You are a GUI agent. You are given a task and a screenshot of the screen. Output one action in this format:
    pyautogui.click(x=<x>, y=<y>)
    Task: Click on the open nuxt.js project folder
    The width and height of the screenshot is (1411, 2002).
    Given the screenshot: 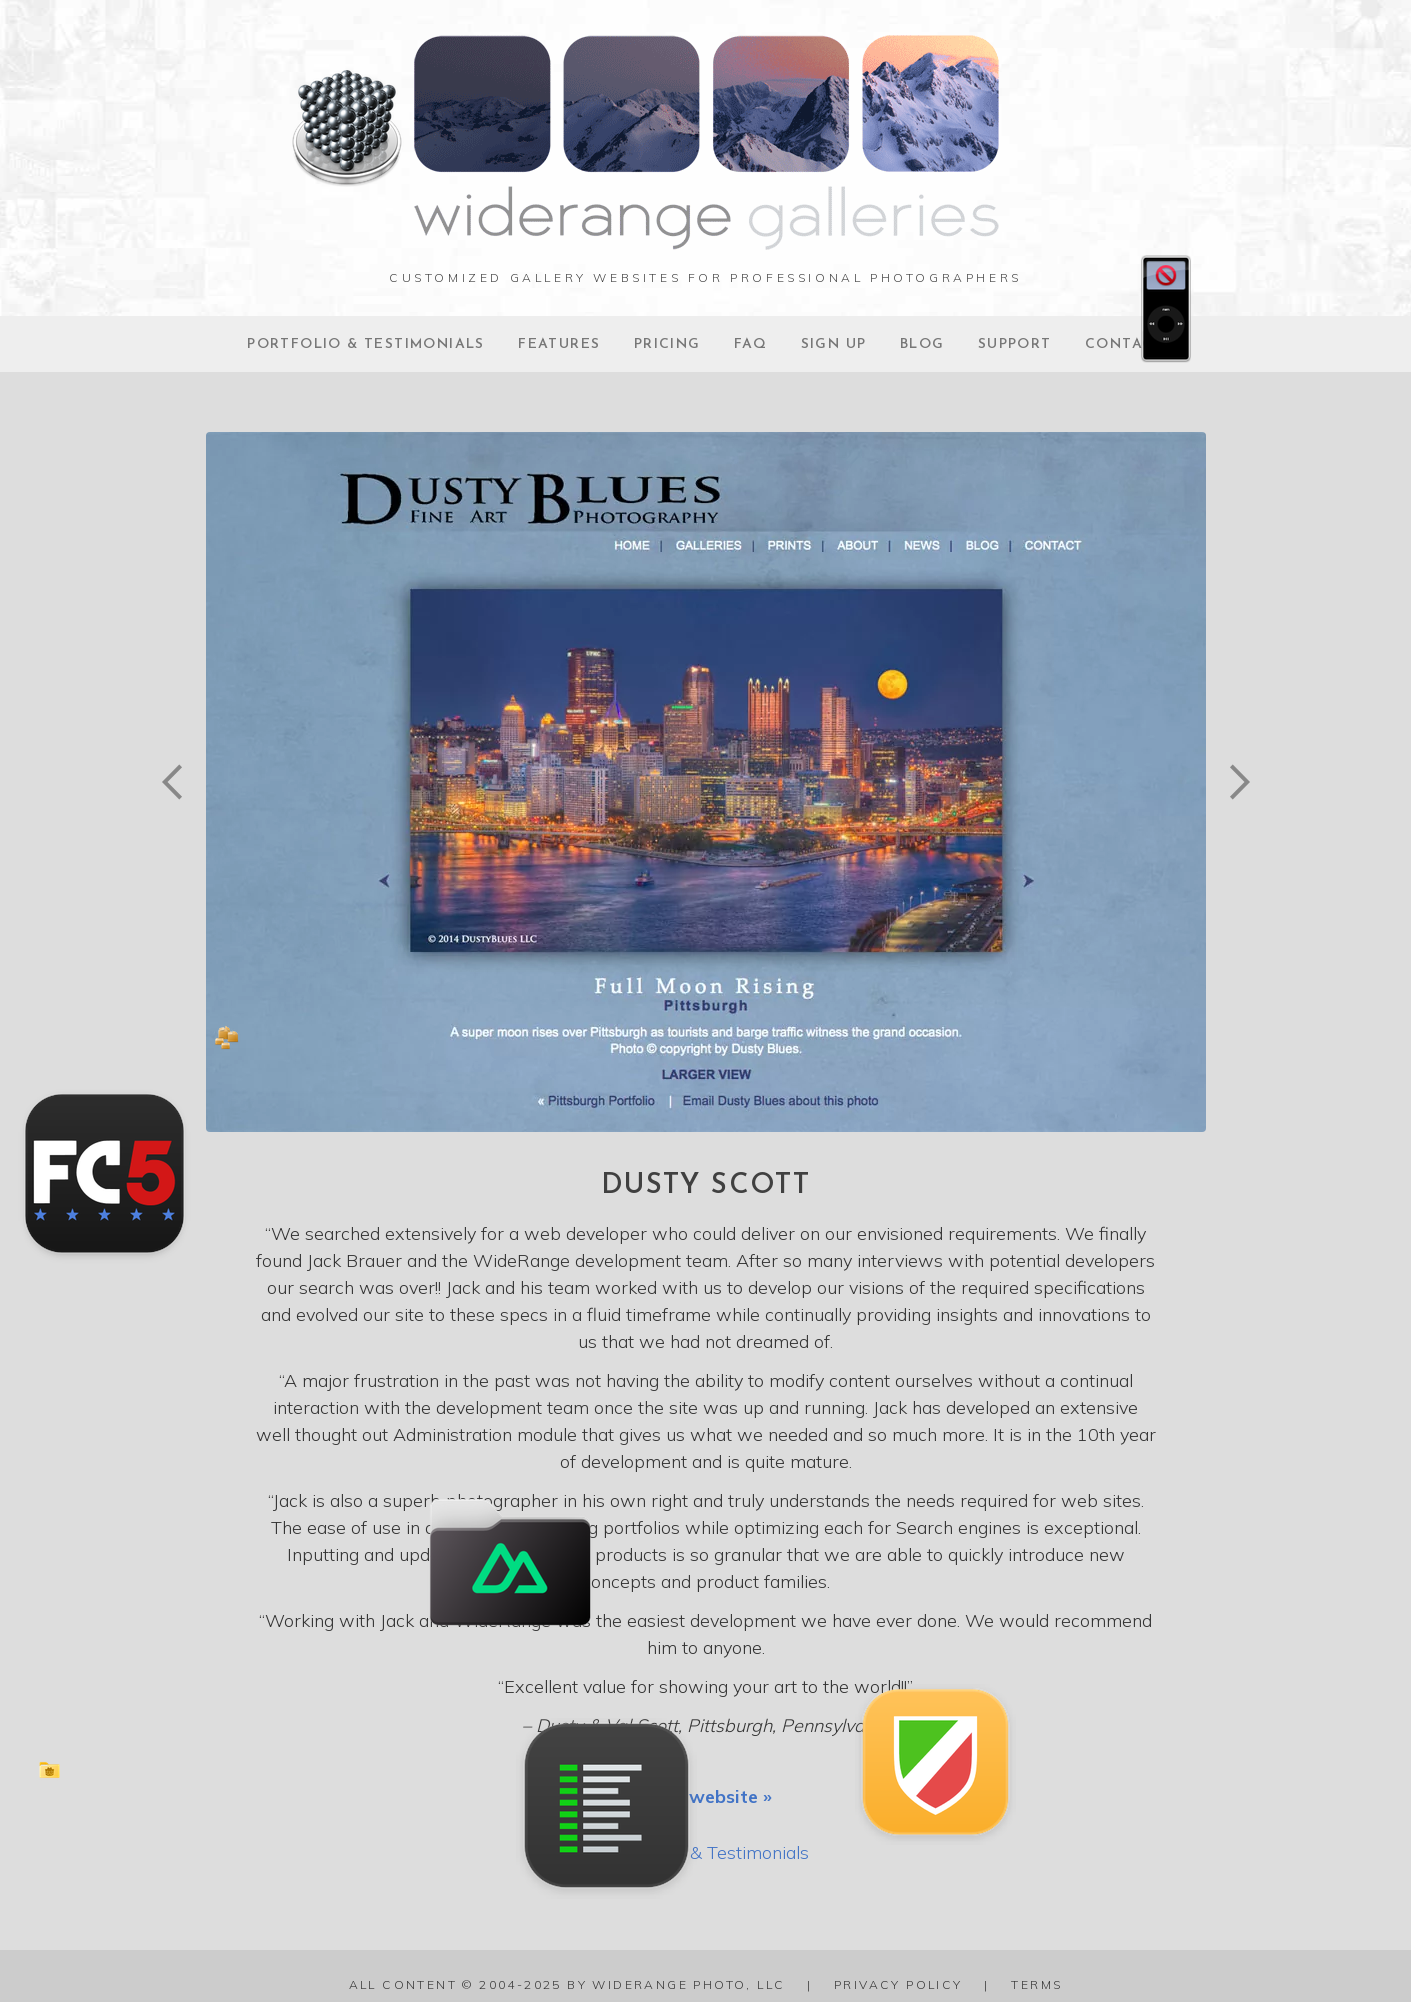 What is the action you would take?
    pyautogui.click(x=509, y=1566)
    